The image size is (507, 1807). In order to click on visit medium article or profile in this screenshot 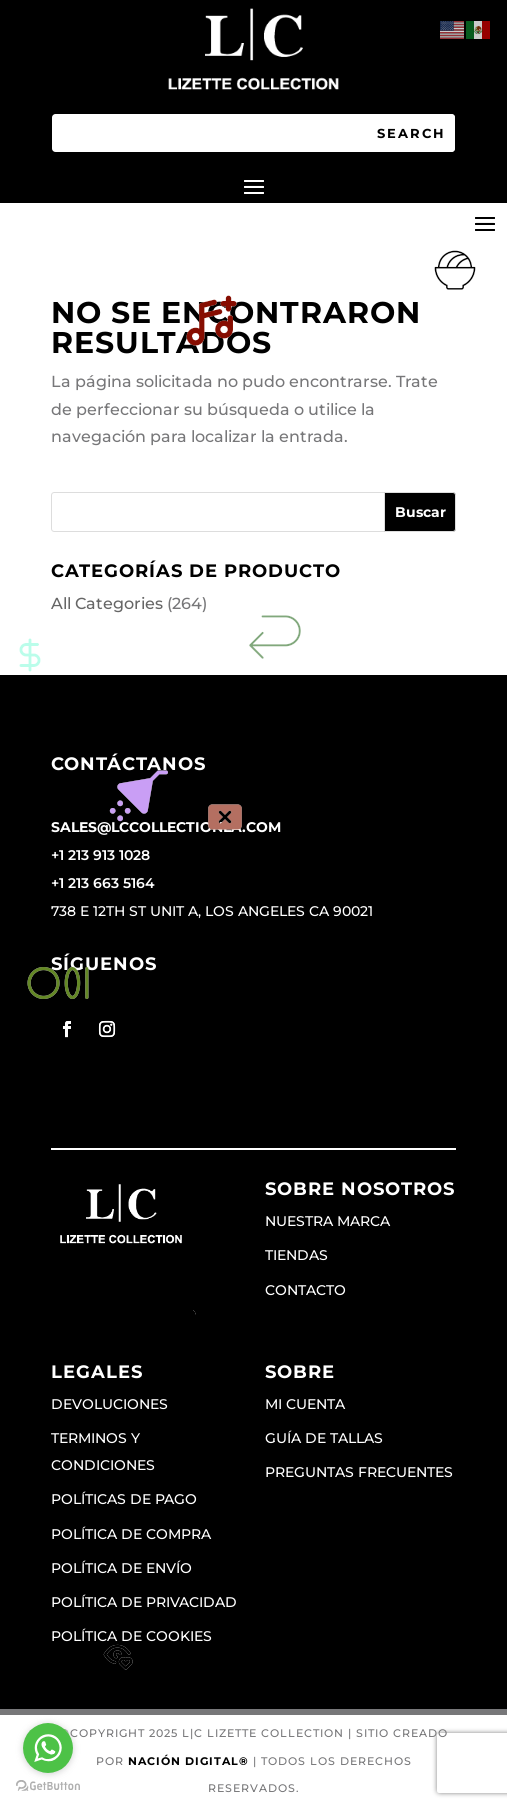, I will do `click(58, 983)`.